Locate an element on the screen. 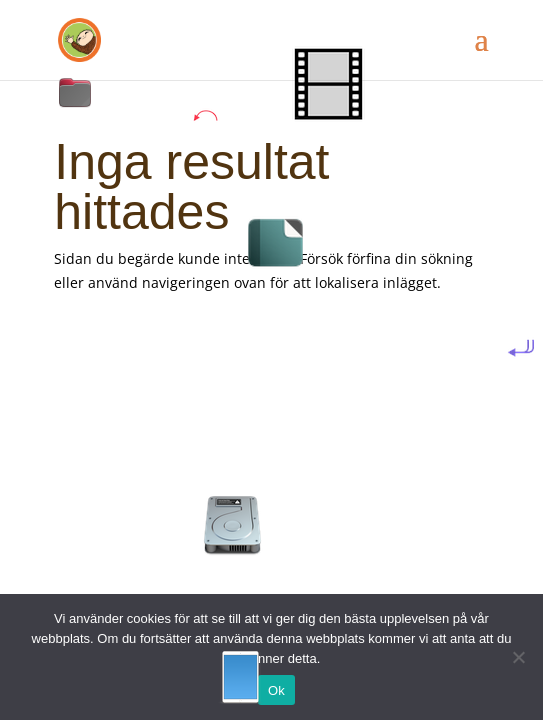 The height and width of the screenshot is (720, 543). reply to all recipients of an email is located at coordinates (520, 346).